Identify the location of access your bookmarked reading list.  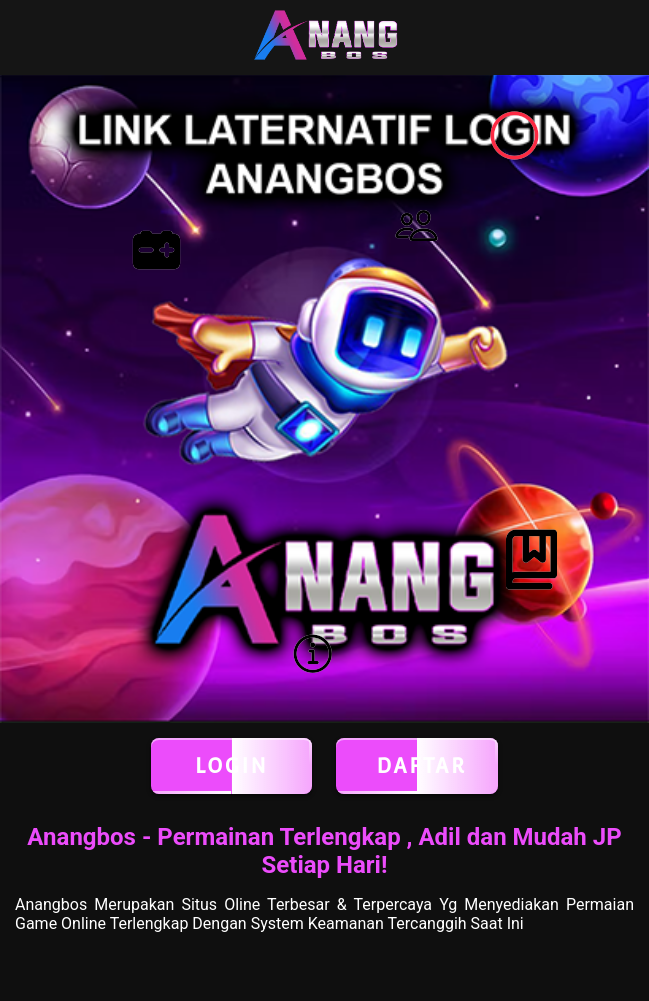
(531, 559).